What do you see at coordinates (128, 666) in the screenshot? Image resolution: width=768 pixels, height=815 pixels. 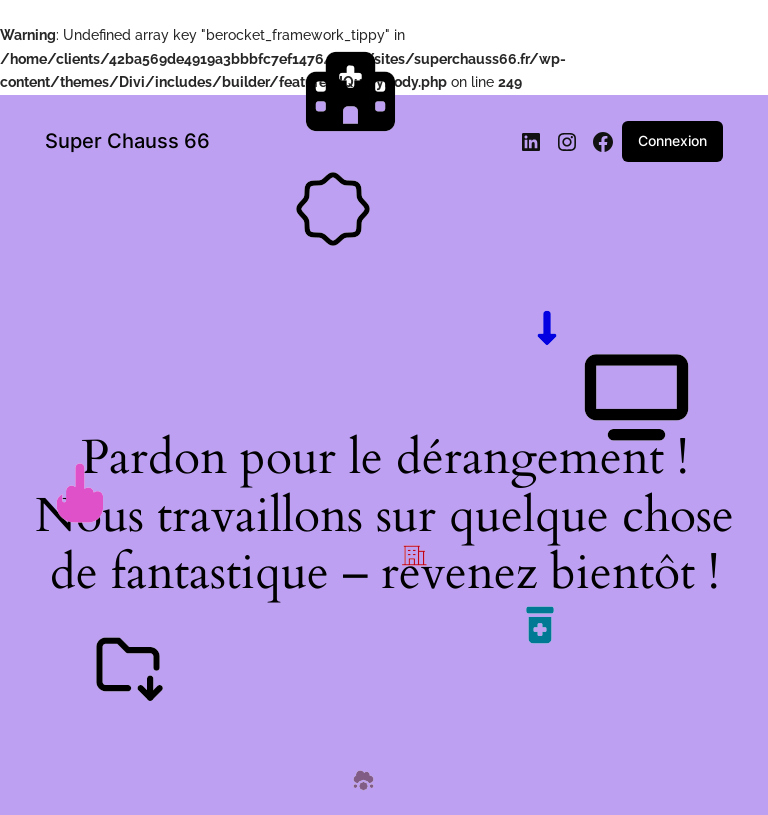 I see `download folder contents` at bounding box center [128, 666].